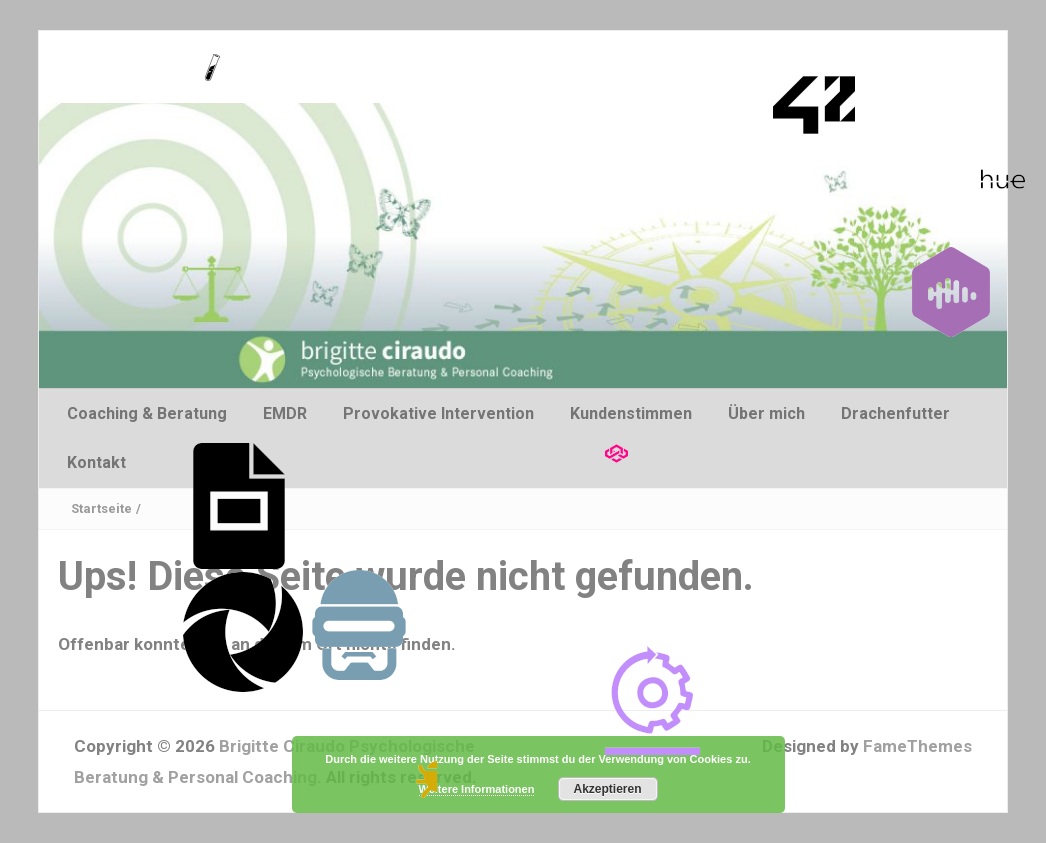 This screenshot has height=843, width=1046. What do you see at coordinates (1003, 179) in the screenshot?
I see `open Philips Hue smart lighting app` at bounding box center [1003, 179].